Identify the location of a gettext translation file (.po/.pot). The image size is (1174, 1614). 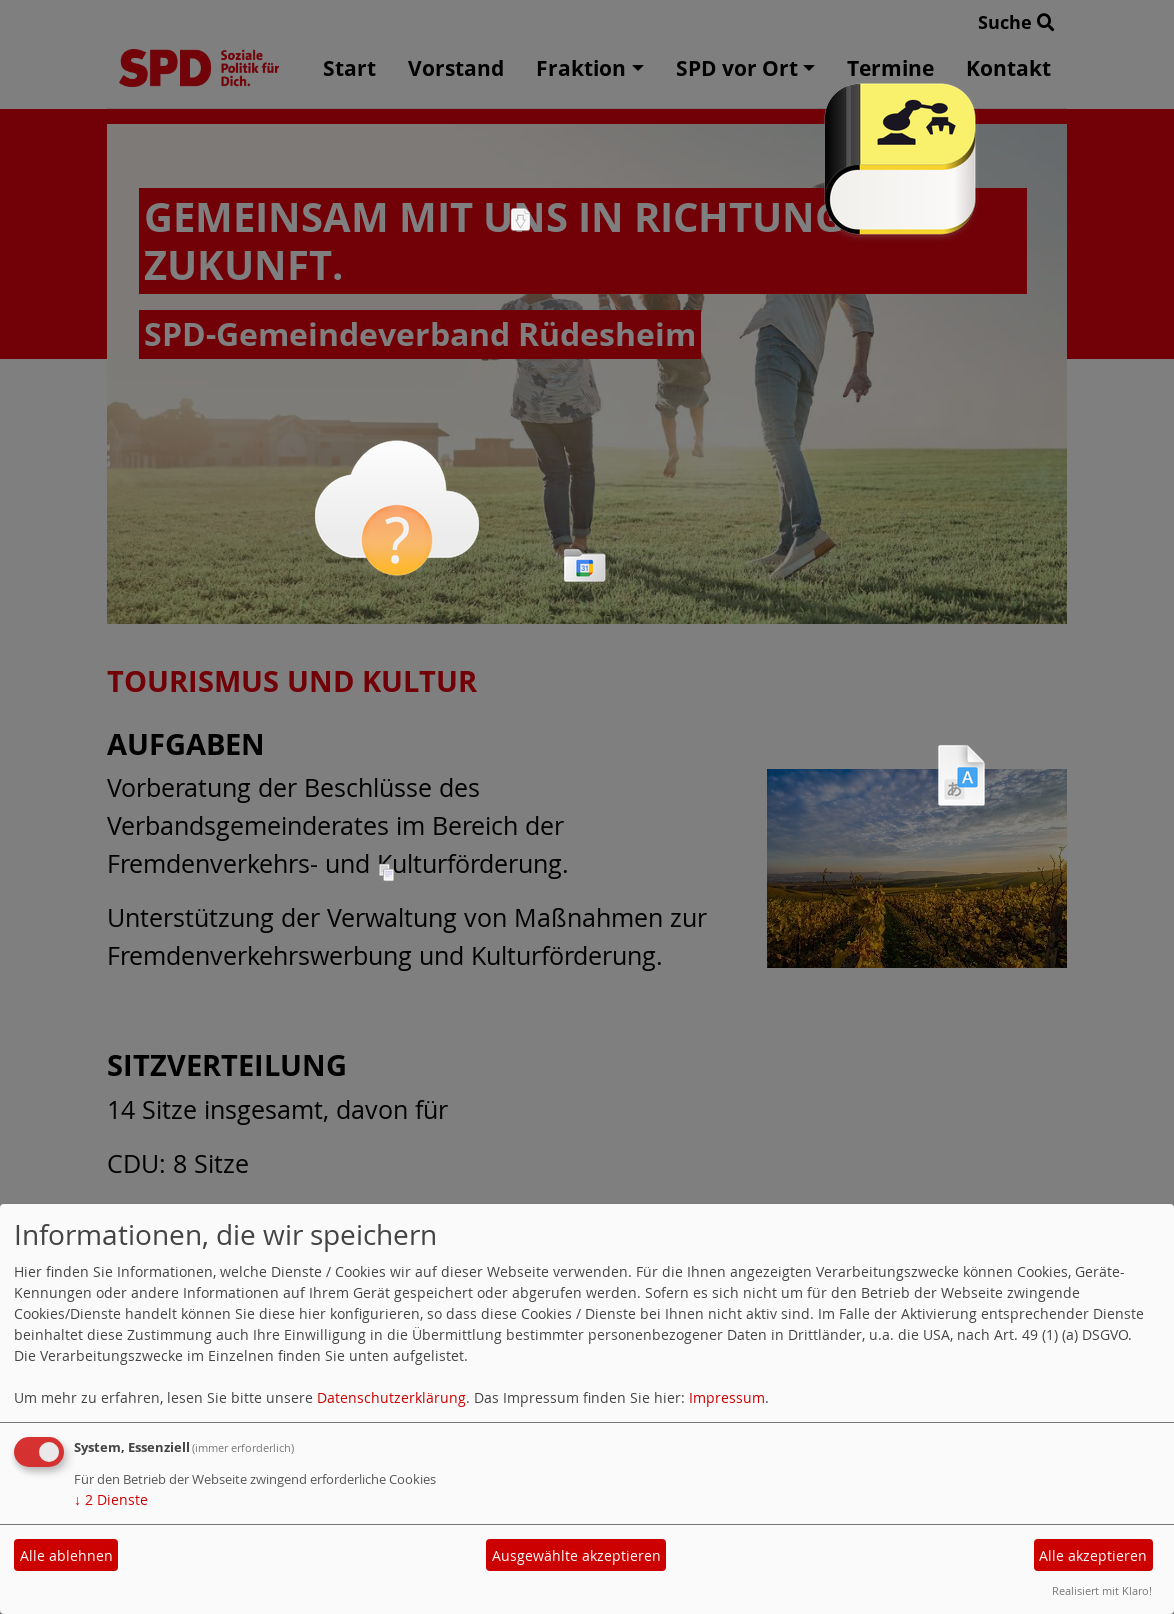
(961, 776).